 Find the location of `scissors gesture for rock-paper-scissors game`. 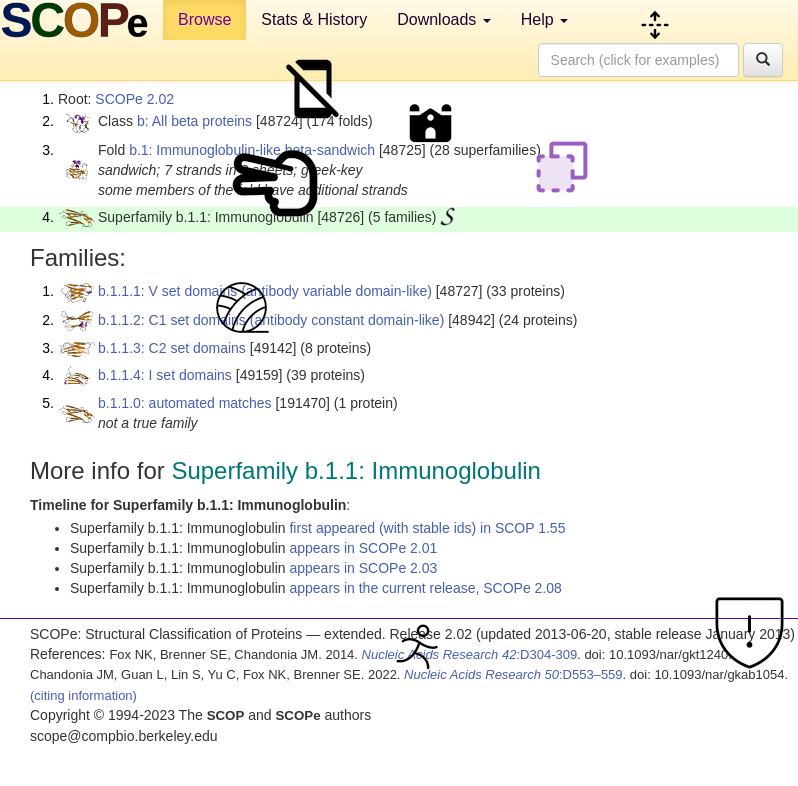

scissors gesture for rock-paper-scissors game is located at coordinates (275, 182).